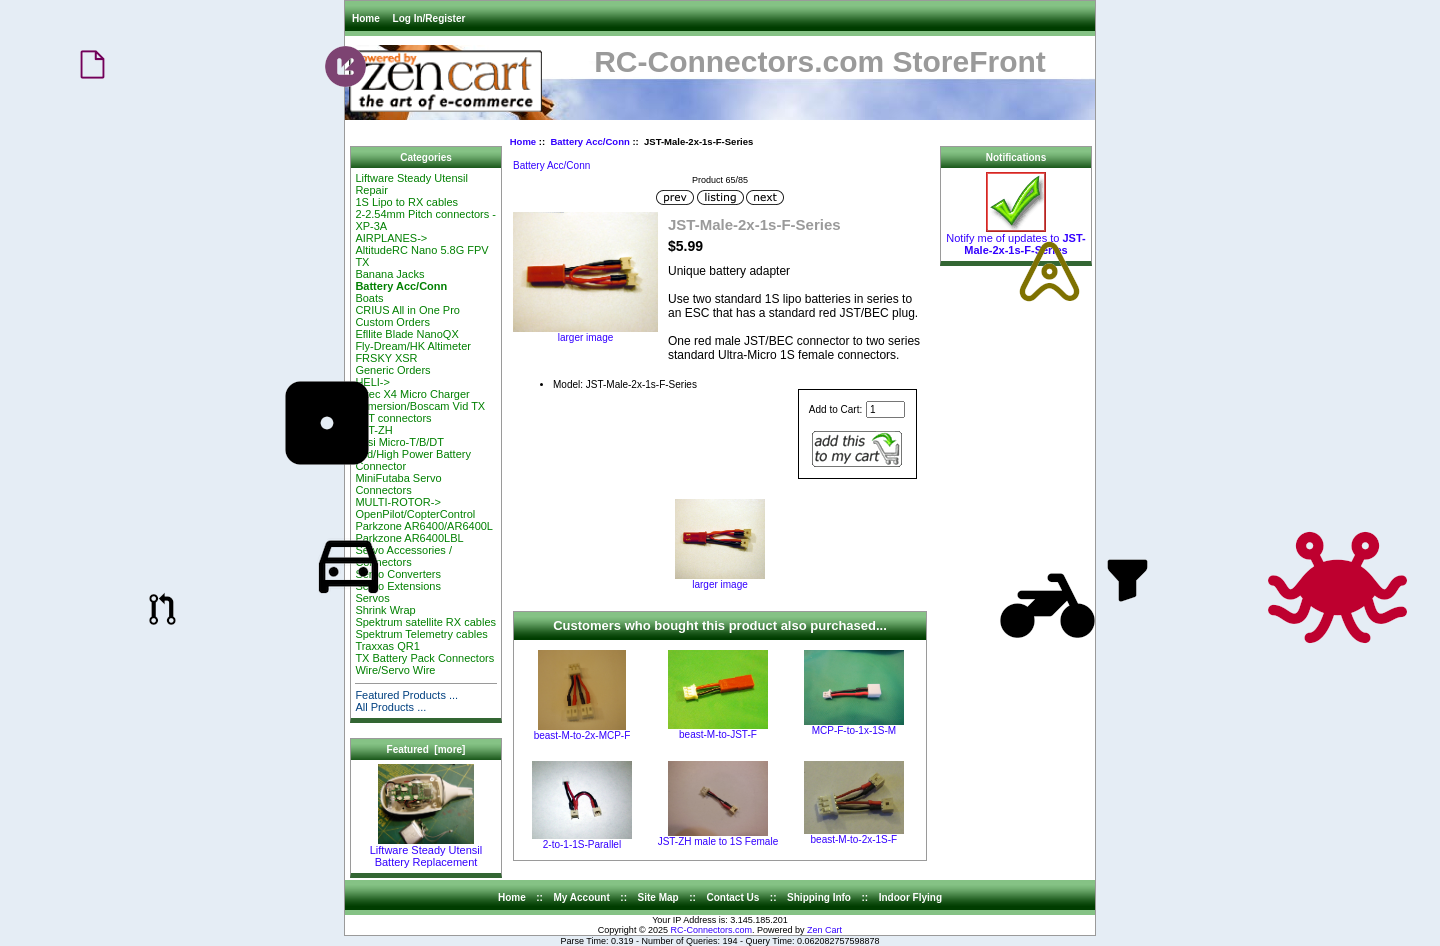  I want to click on roll the dice or generate a random result, so click(327, 423).